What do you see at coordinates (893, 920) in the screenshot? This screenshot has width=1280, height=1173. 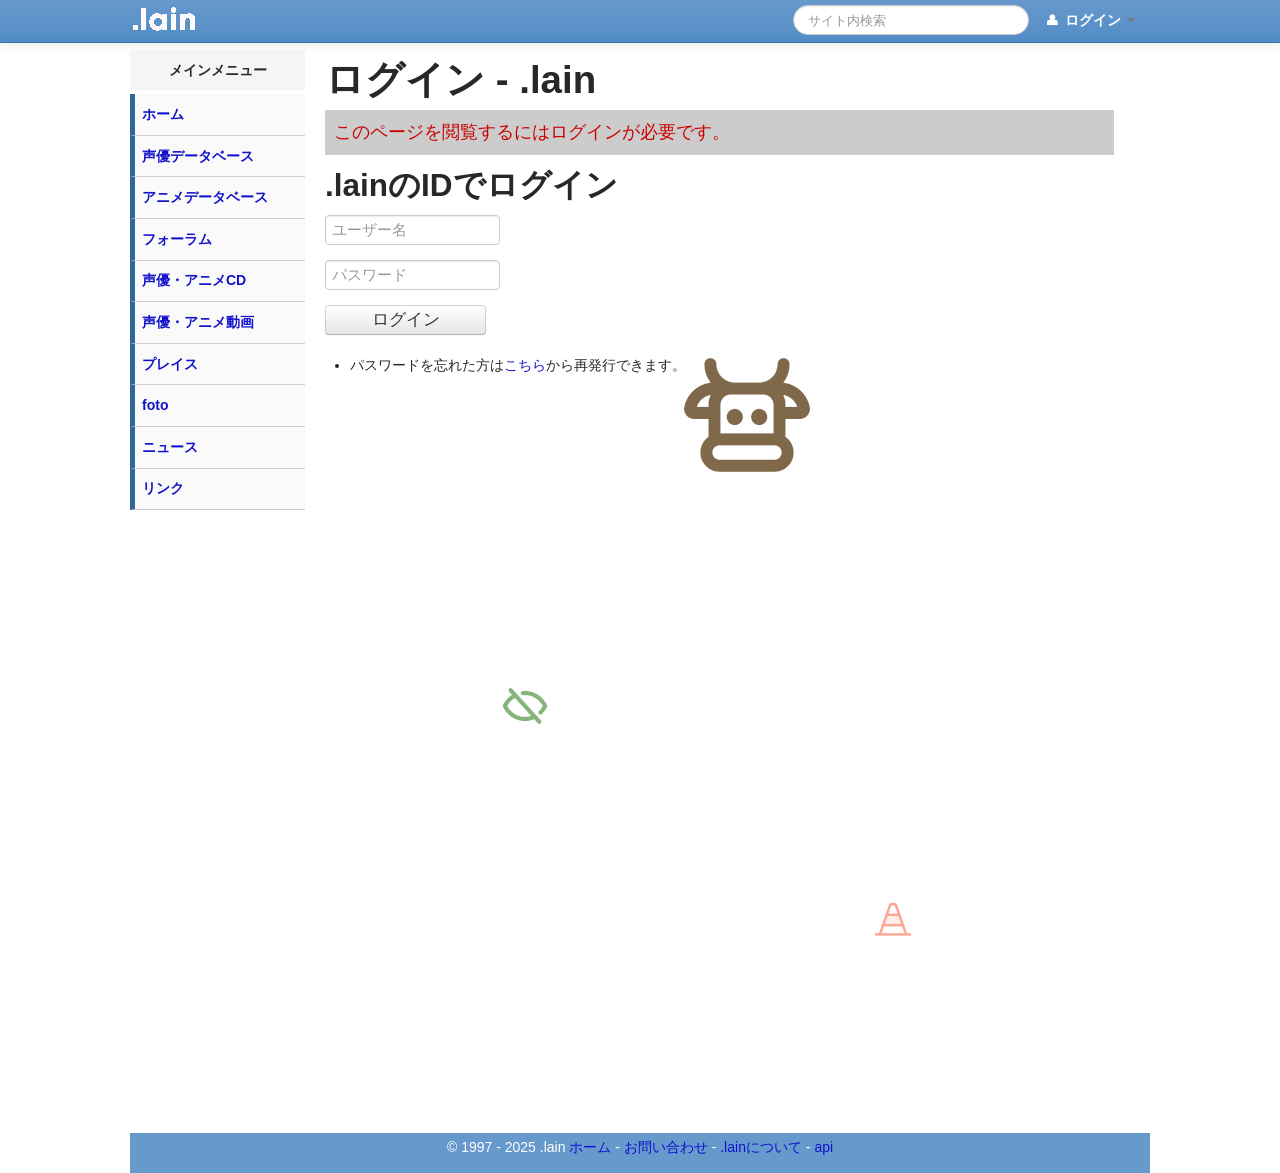 I see `indicates area under construction or maintenance` at bounding box center [893, 920].